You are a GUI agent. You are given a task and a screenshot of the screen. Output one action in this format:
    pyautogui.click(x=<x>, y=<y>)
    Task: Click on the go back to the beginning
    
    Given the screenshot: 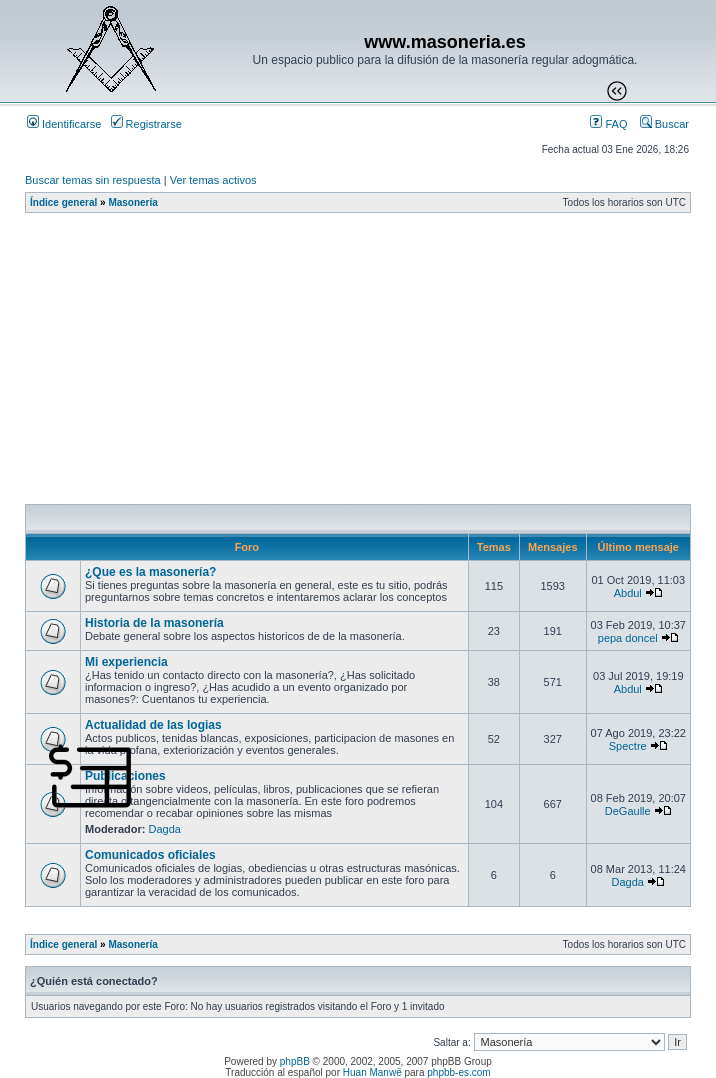 What is the action you would take?
    pyautogui.click(x=617, y=91)
    